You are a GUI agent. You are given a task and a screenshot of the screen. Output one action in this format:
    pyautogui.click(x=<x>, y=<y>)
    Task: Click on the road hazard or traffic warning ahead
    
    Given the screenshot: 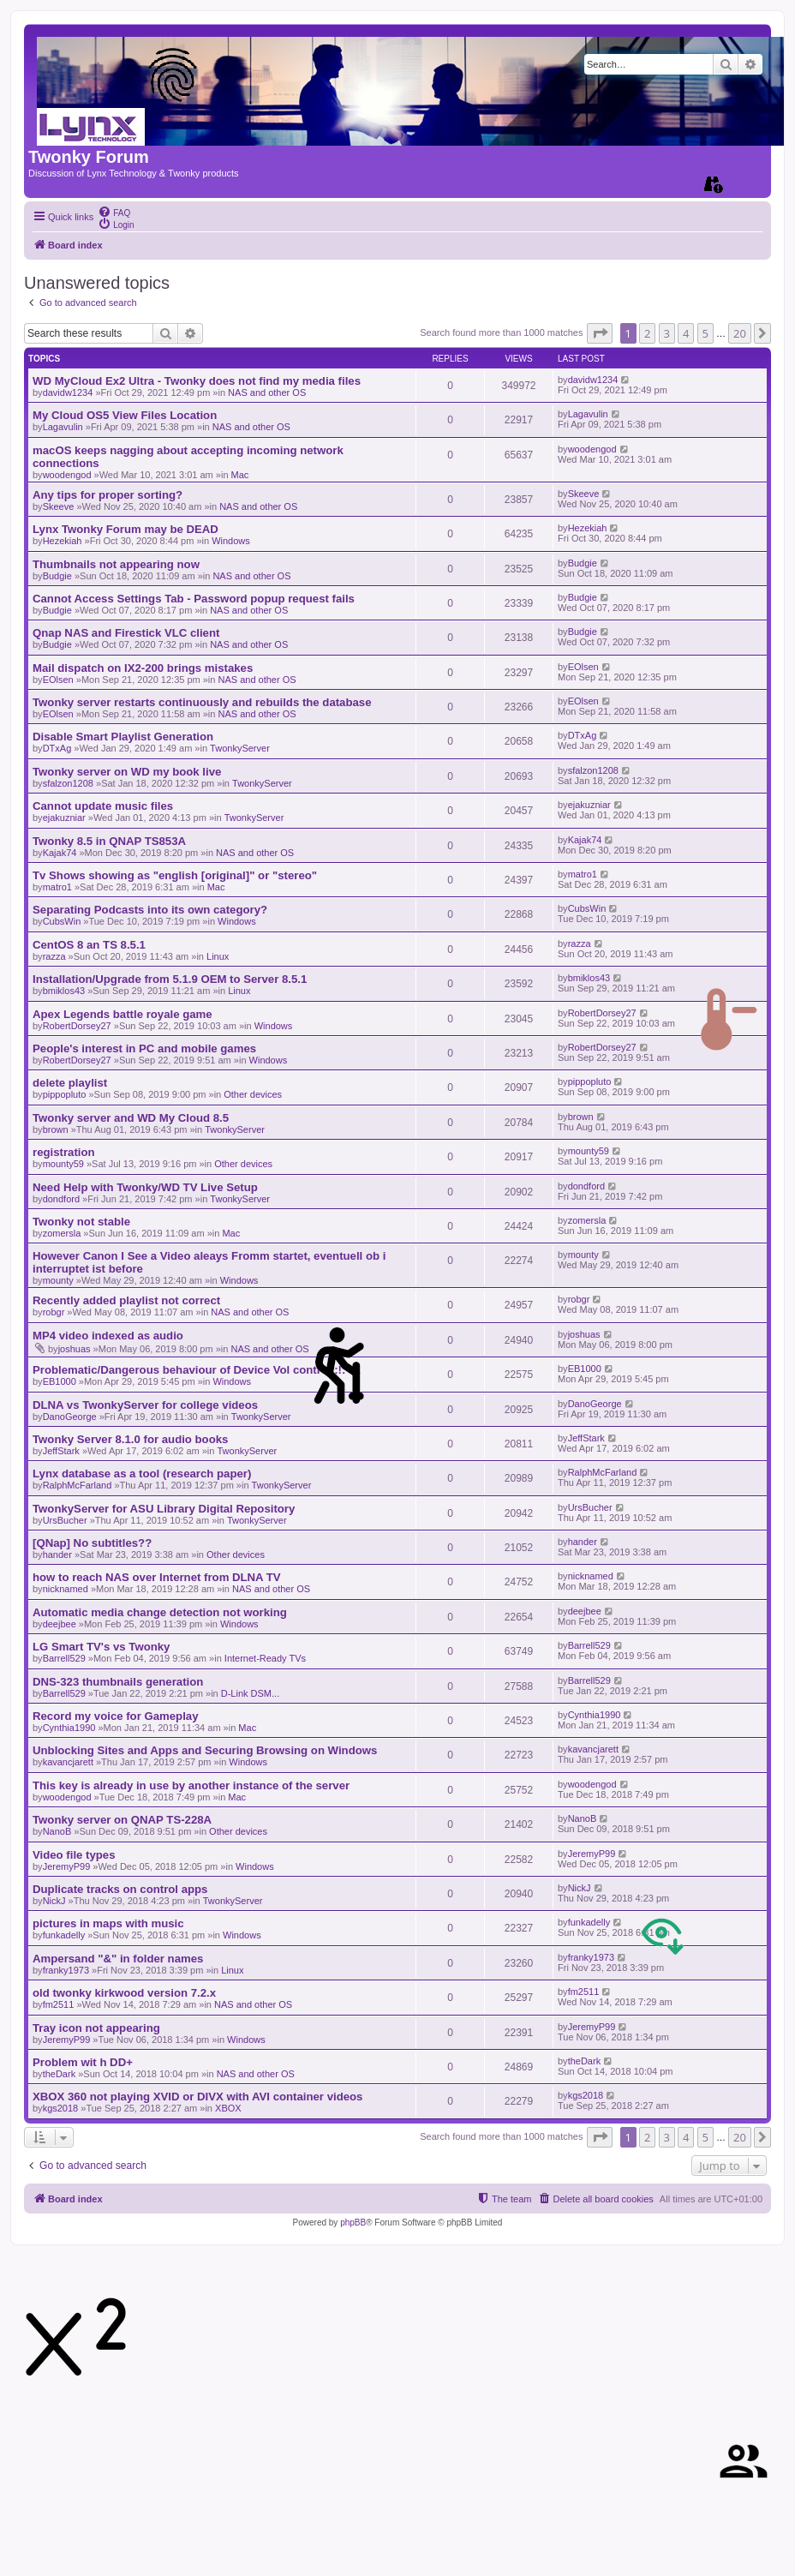 What is the action you would take?
    pyautogui.click(x=712, y=183)
    